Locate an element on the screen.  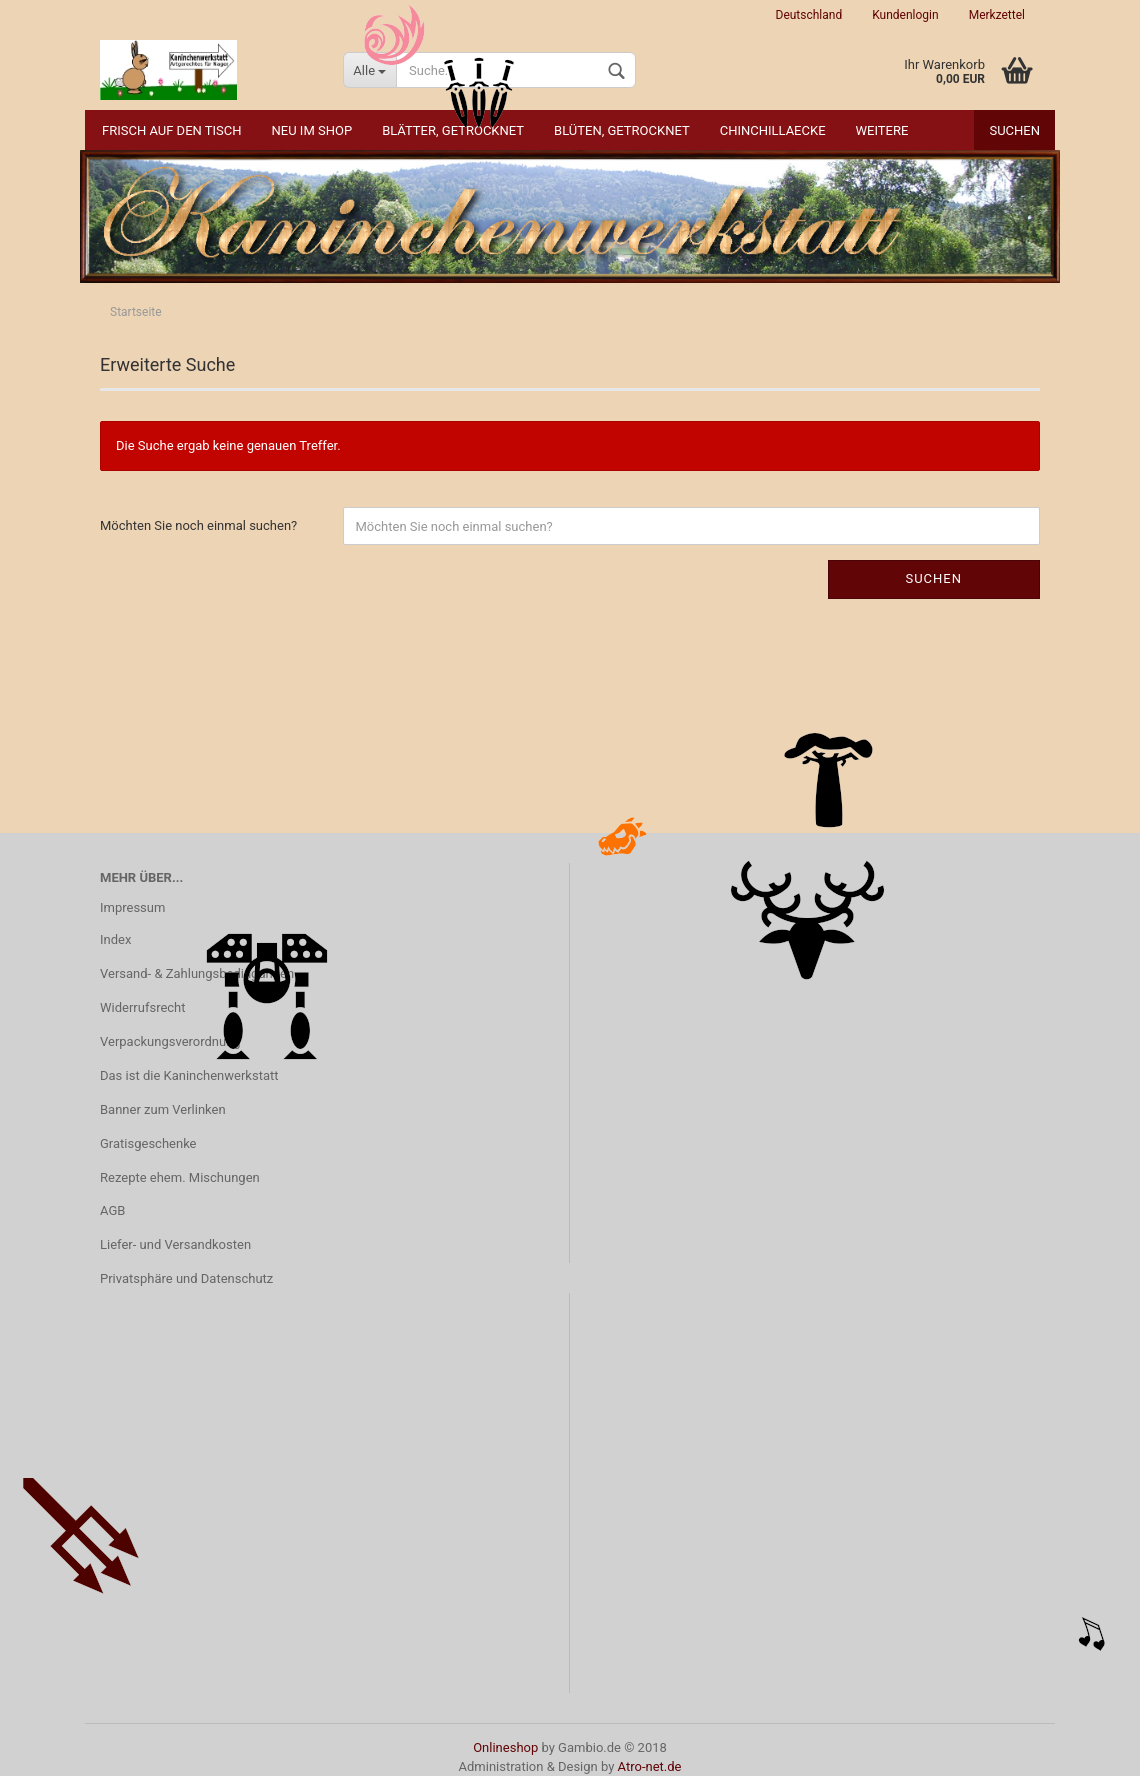
access dragon or beast-related game content is located at coordinates (622, 836).